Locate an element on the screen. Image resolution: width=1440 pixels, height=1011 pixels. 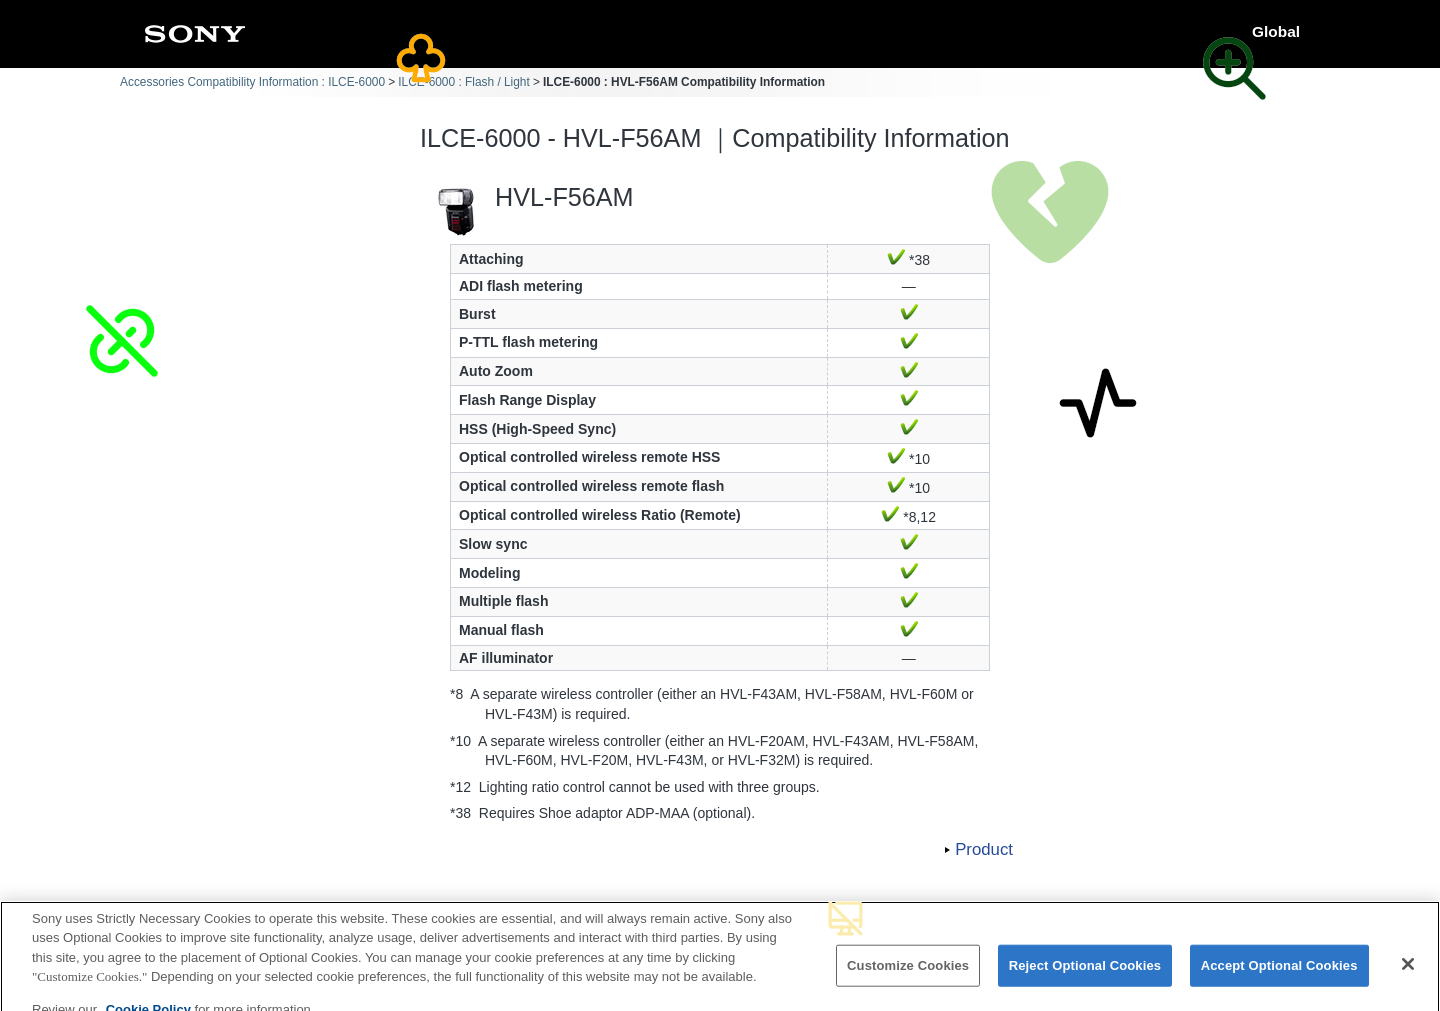
view activity or health metrics is located at coordinates (1098, 403).